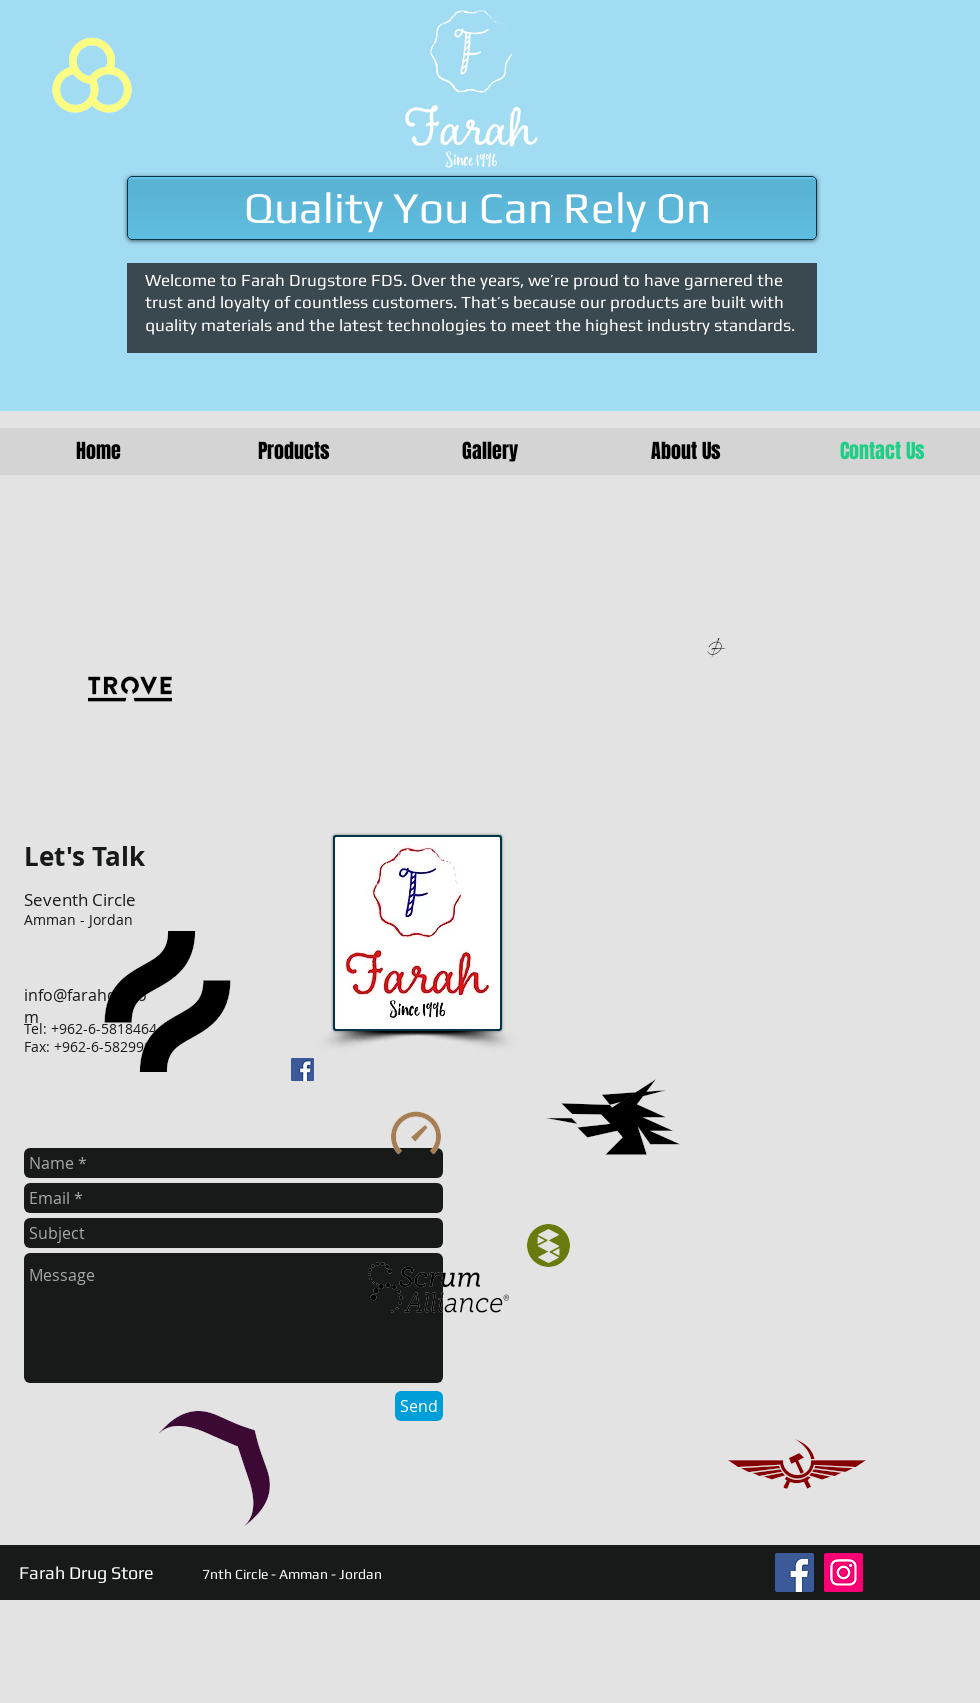  I want to click on hotjar analytics and feedback tool logo, so click(167, 1001).